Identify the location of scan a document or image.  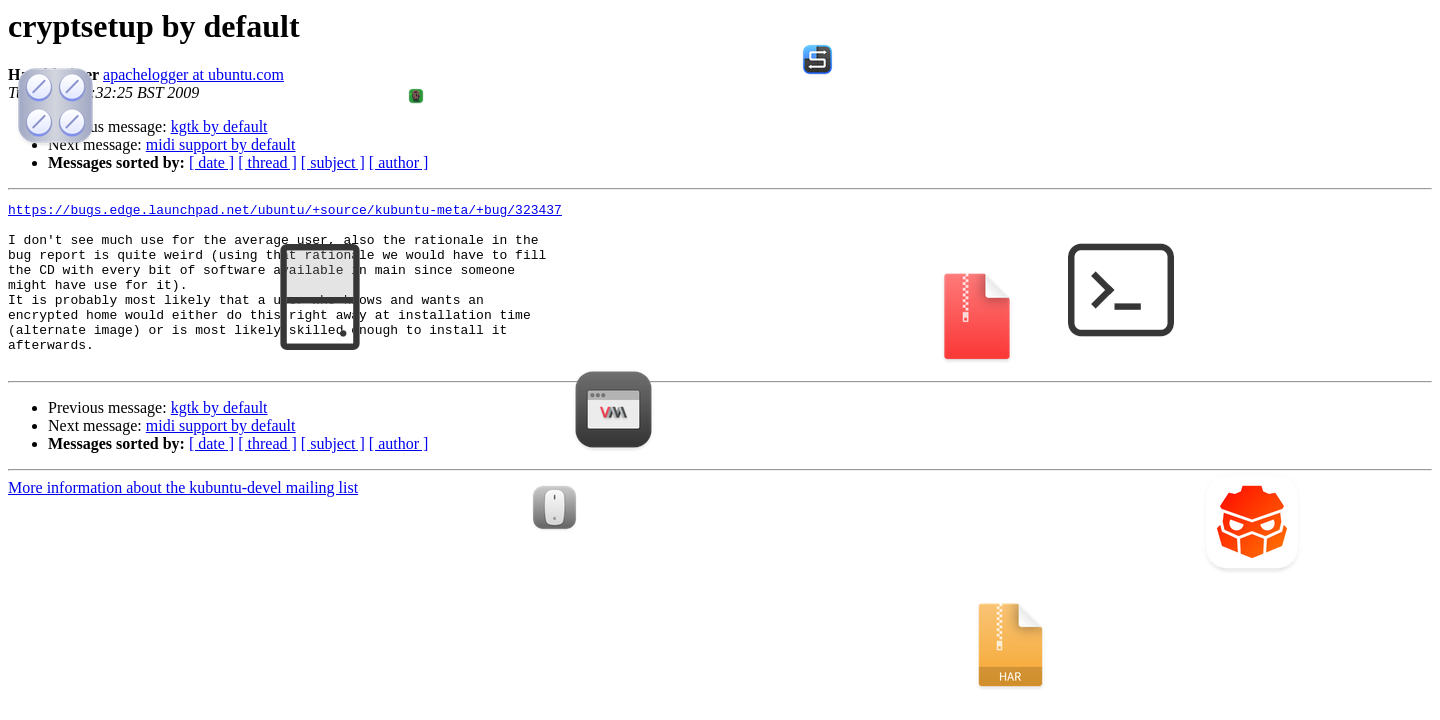
(320, 297).